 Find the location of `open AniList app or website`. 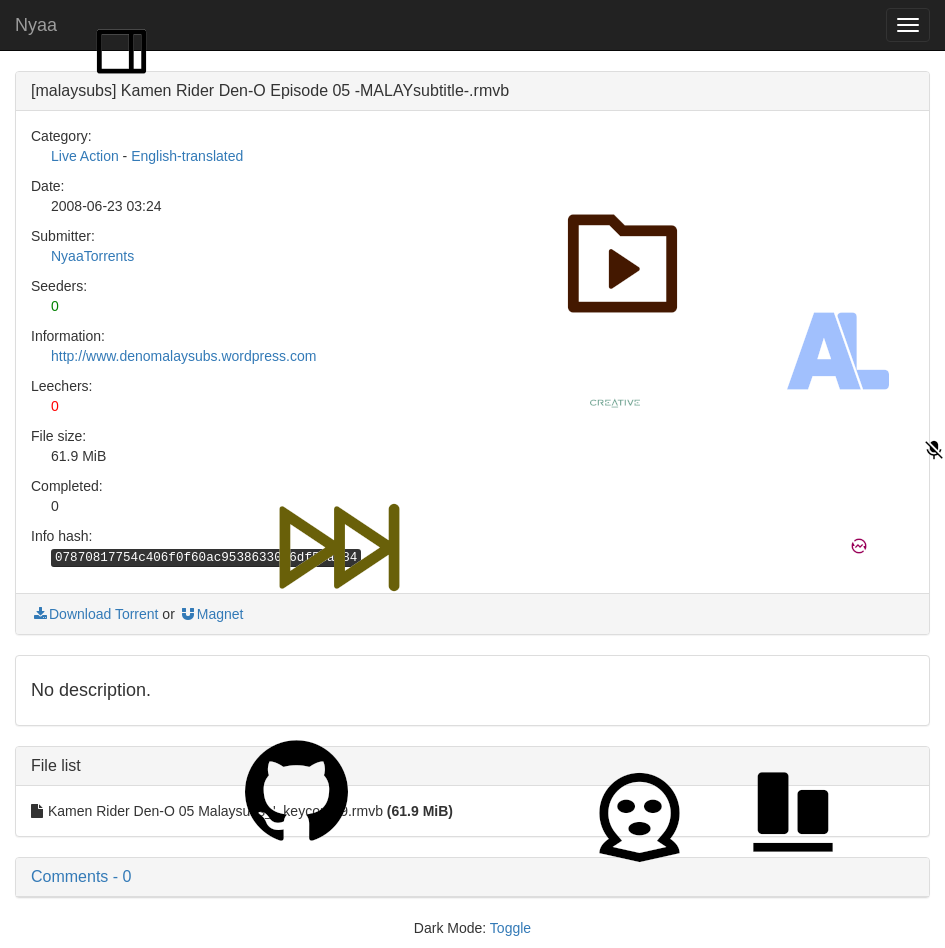

open AniList app or website is located at coordinates (838, 351).